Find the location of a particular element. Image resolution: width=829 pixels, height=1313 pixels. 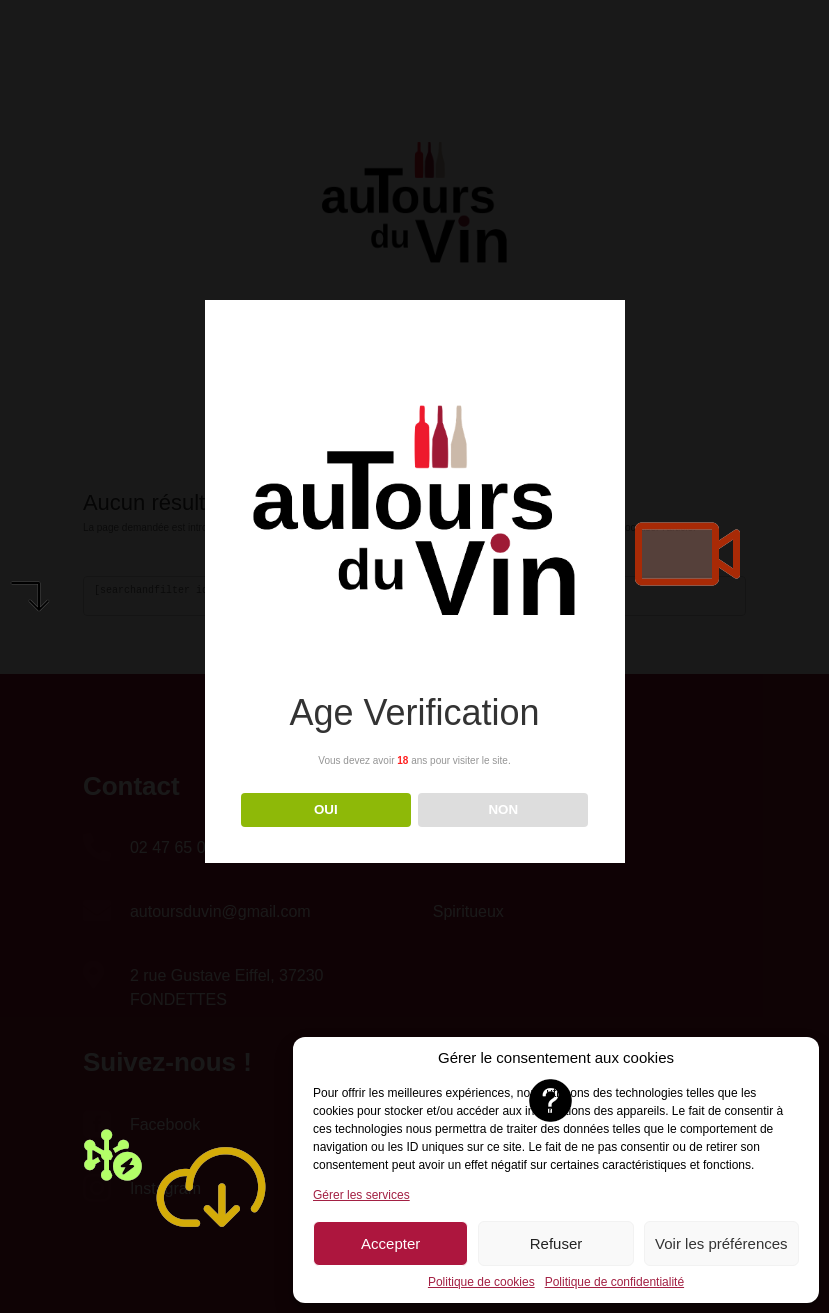

start a video call is located at coordinates (684, 554).